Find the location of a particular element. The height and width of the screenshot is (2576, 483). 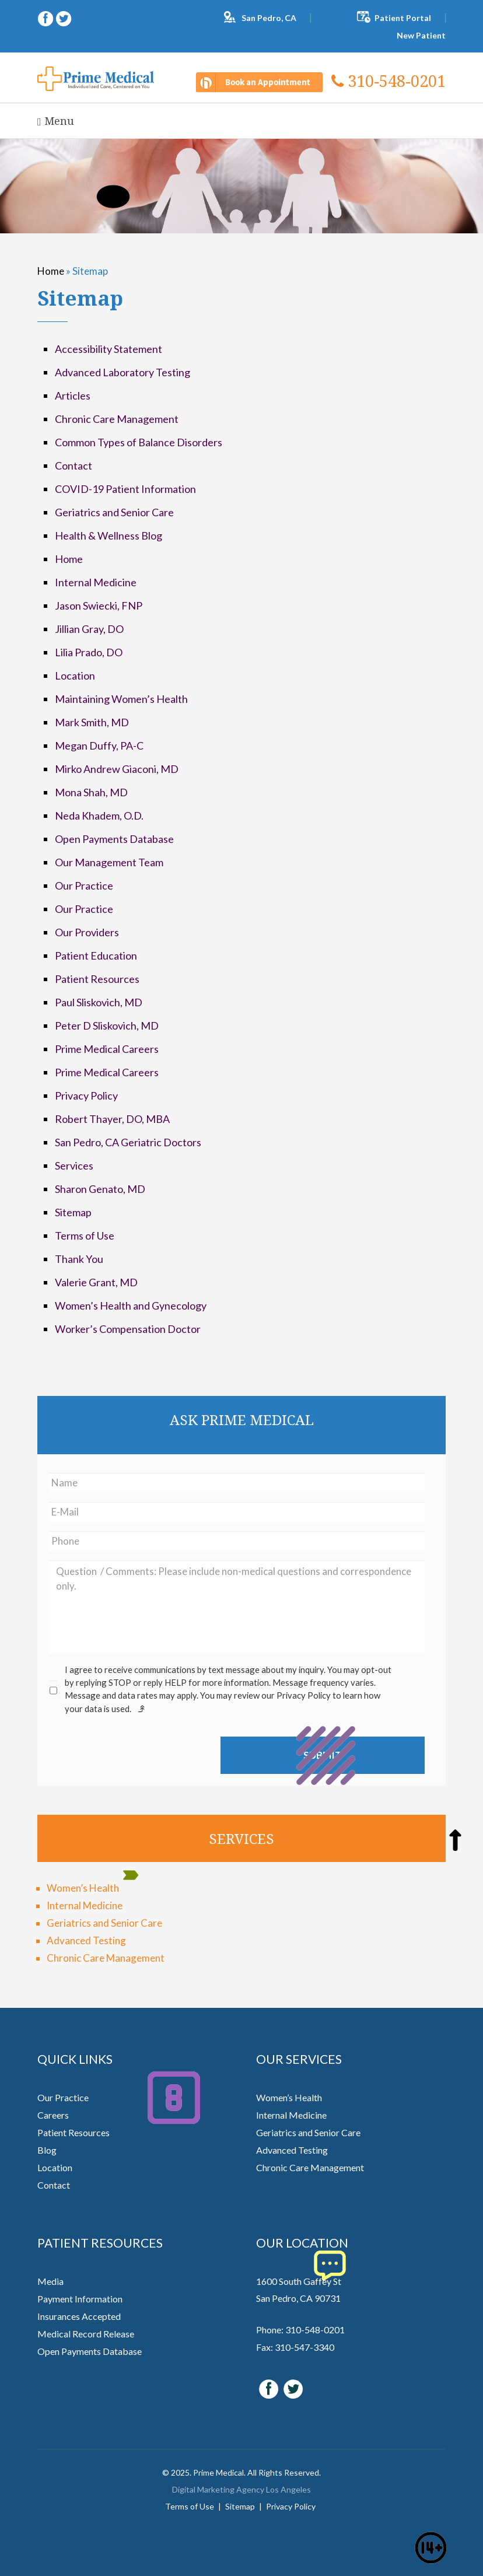

scroll to top of page is located at coordinates (455, 1840).